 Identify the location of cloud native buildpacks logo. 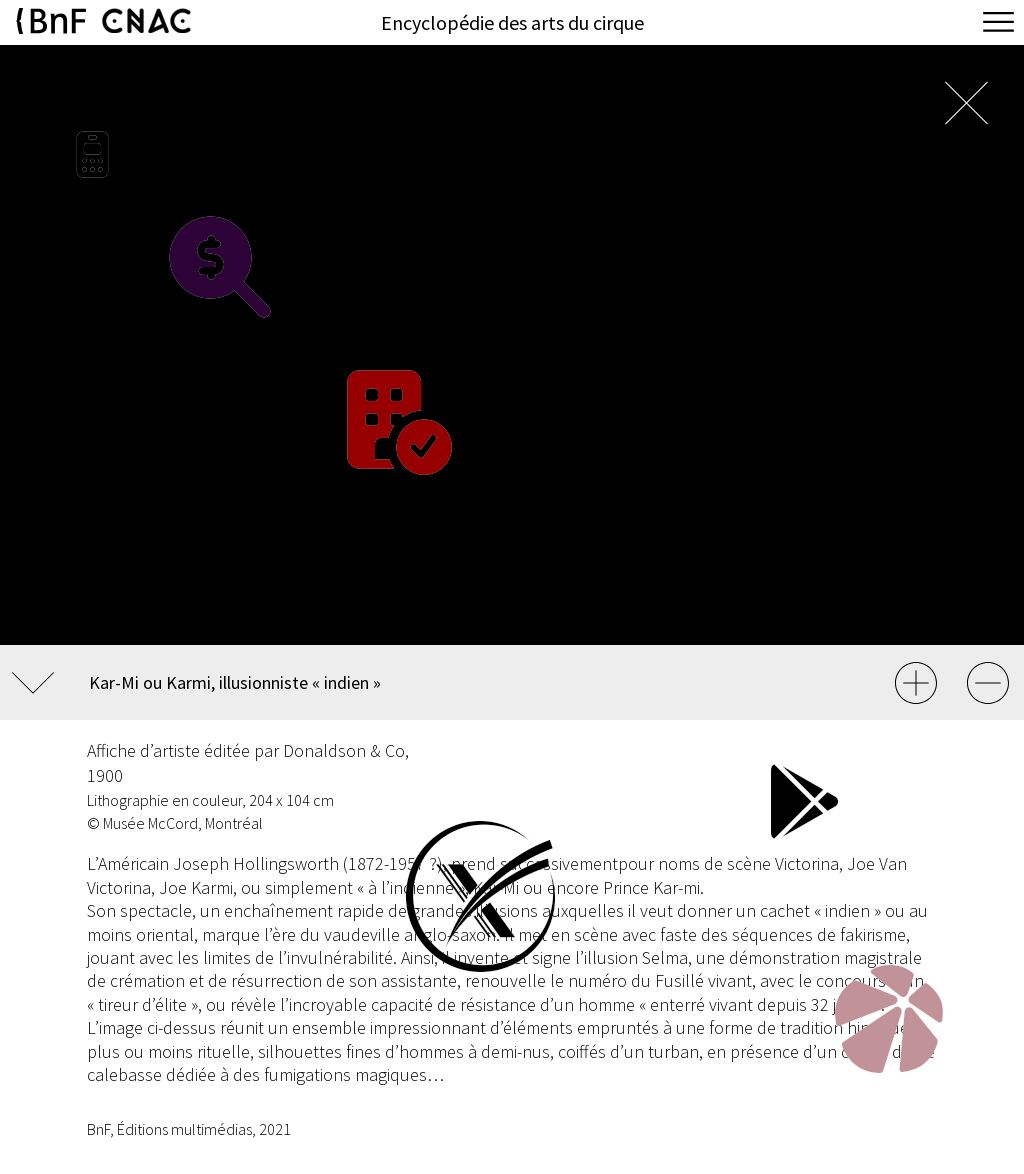
(889, 1019).